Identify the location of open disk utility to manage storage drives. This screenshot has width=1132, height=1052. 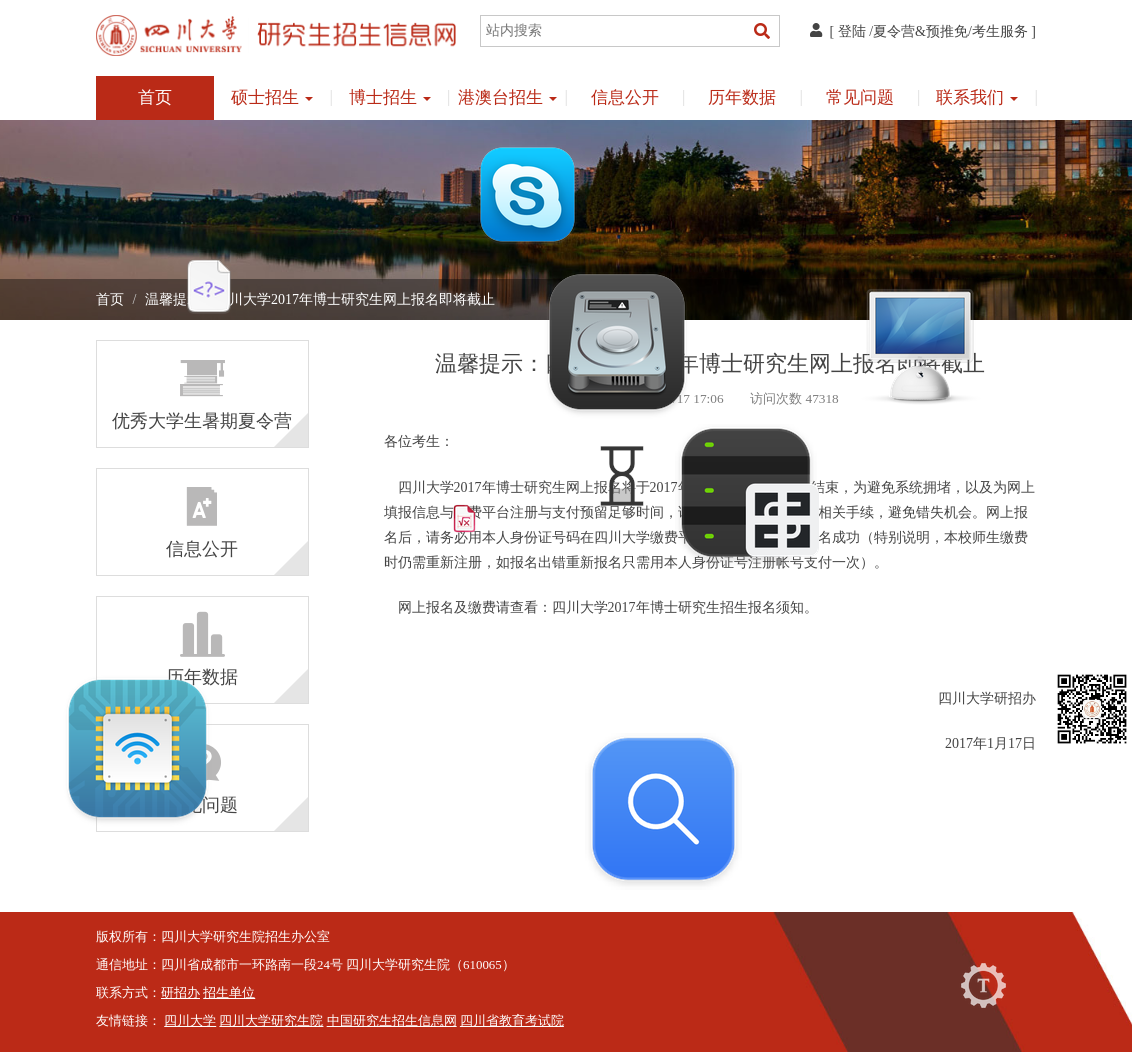
(617, 342).